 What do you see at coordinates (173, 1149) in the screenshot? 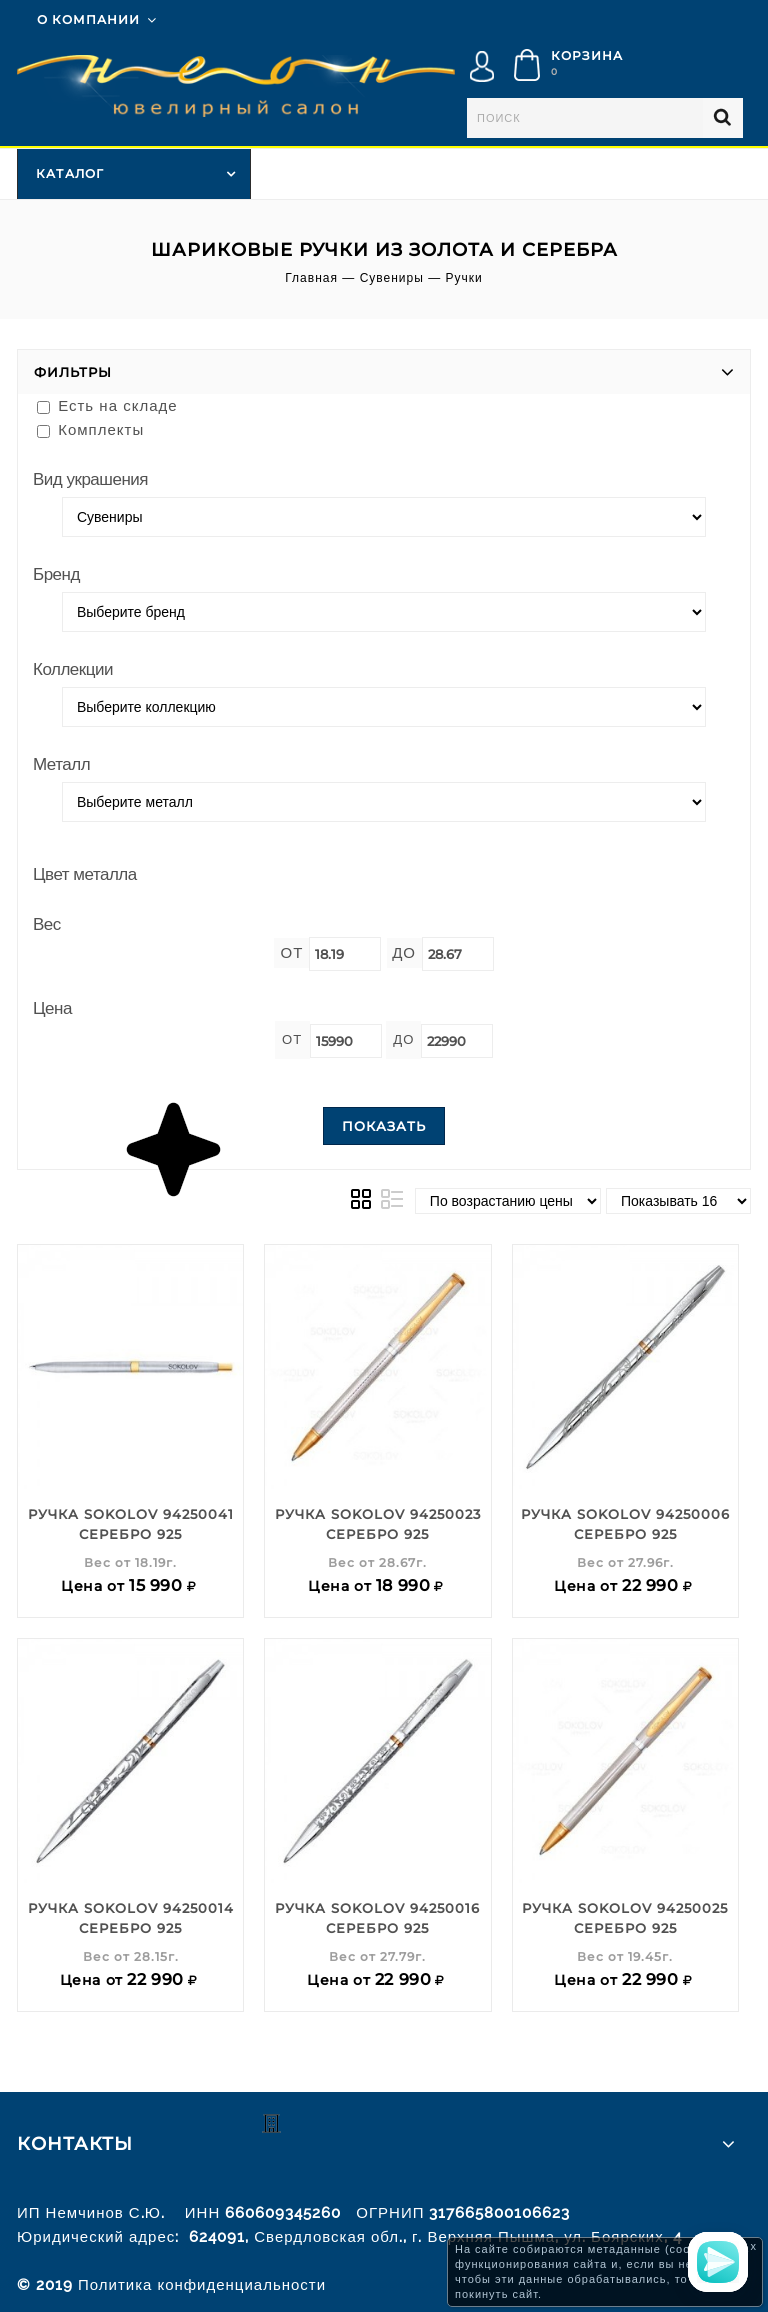
I see `indicates a special or featured item` at bounding box center [173, 1149].